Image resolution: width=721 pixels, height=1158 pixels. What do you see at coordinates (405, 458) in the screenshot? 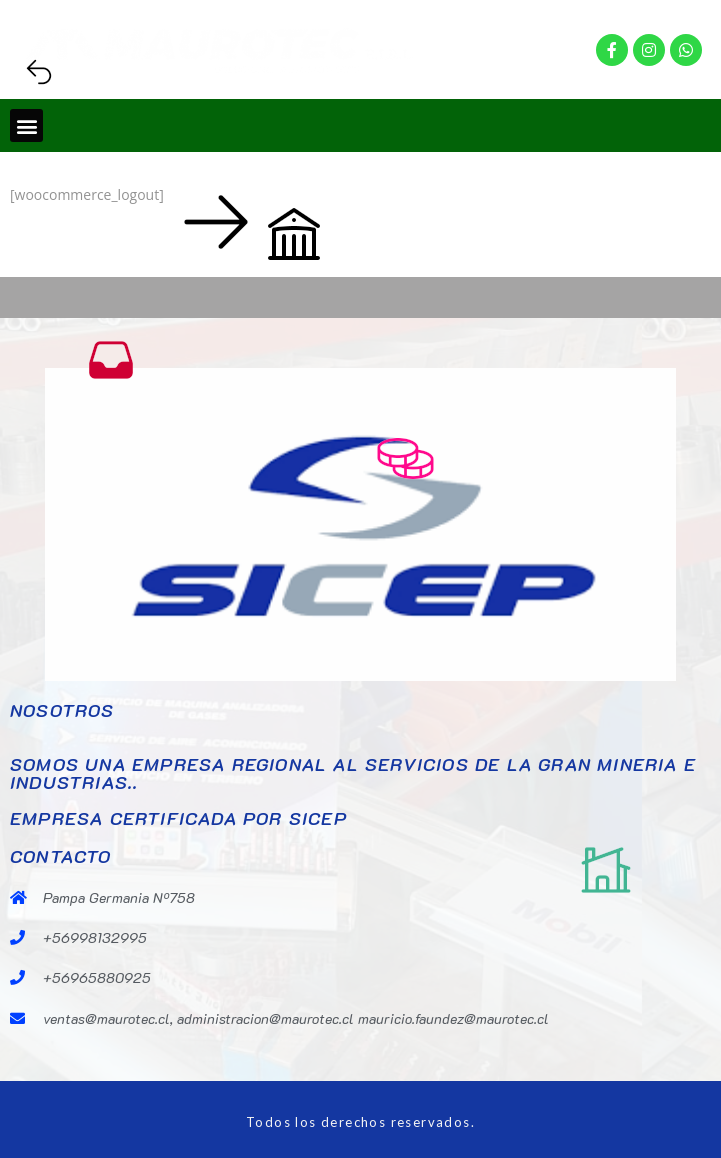
I see `view your coin balance or currency` at bounding box center [405, 458].